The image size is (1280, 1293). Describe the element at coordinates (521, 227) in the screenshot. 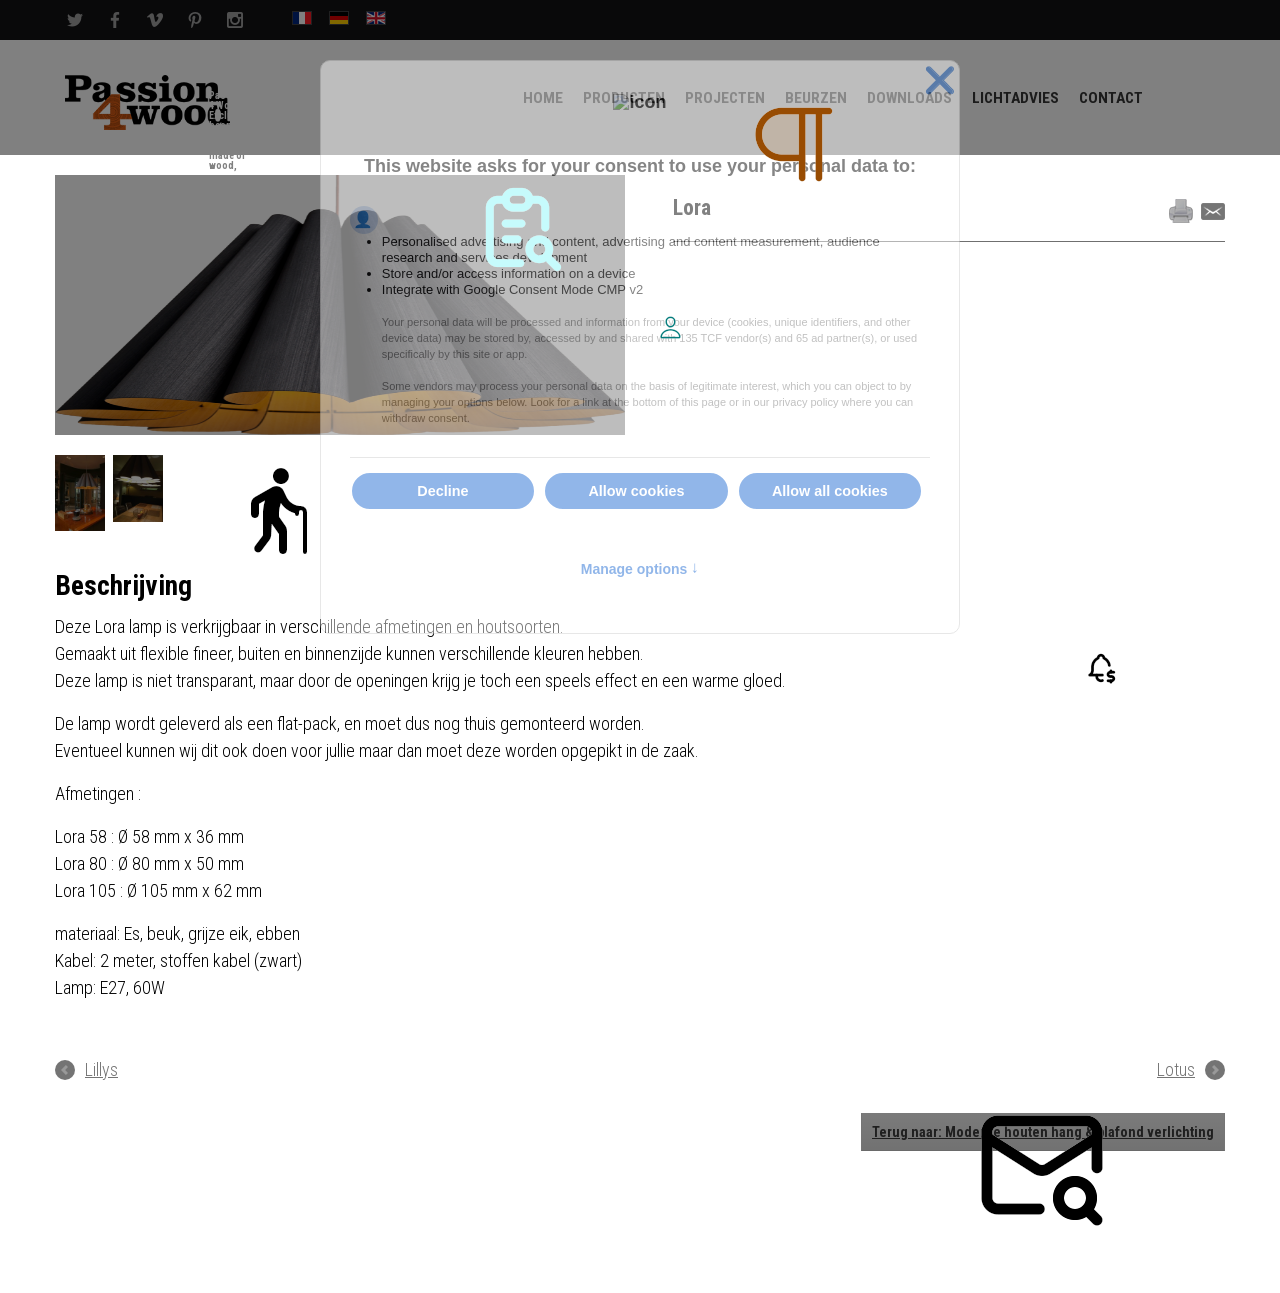

I see `search through reports or documents` at that location.